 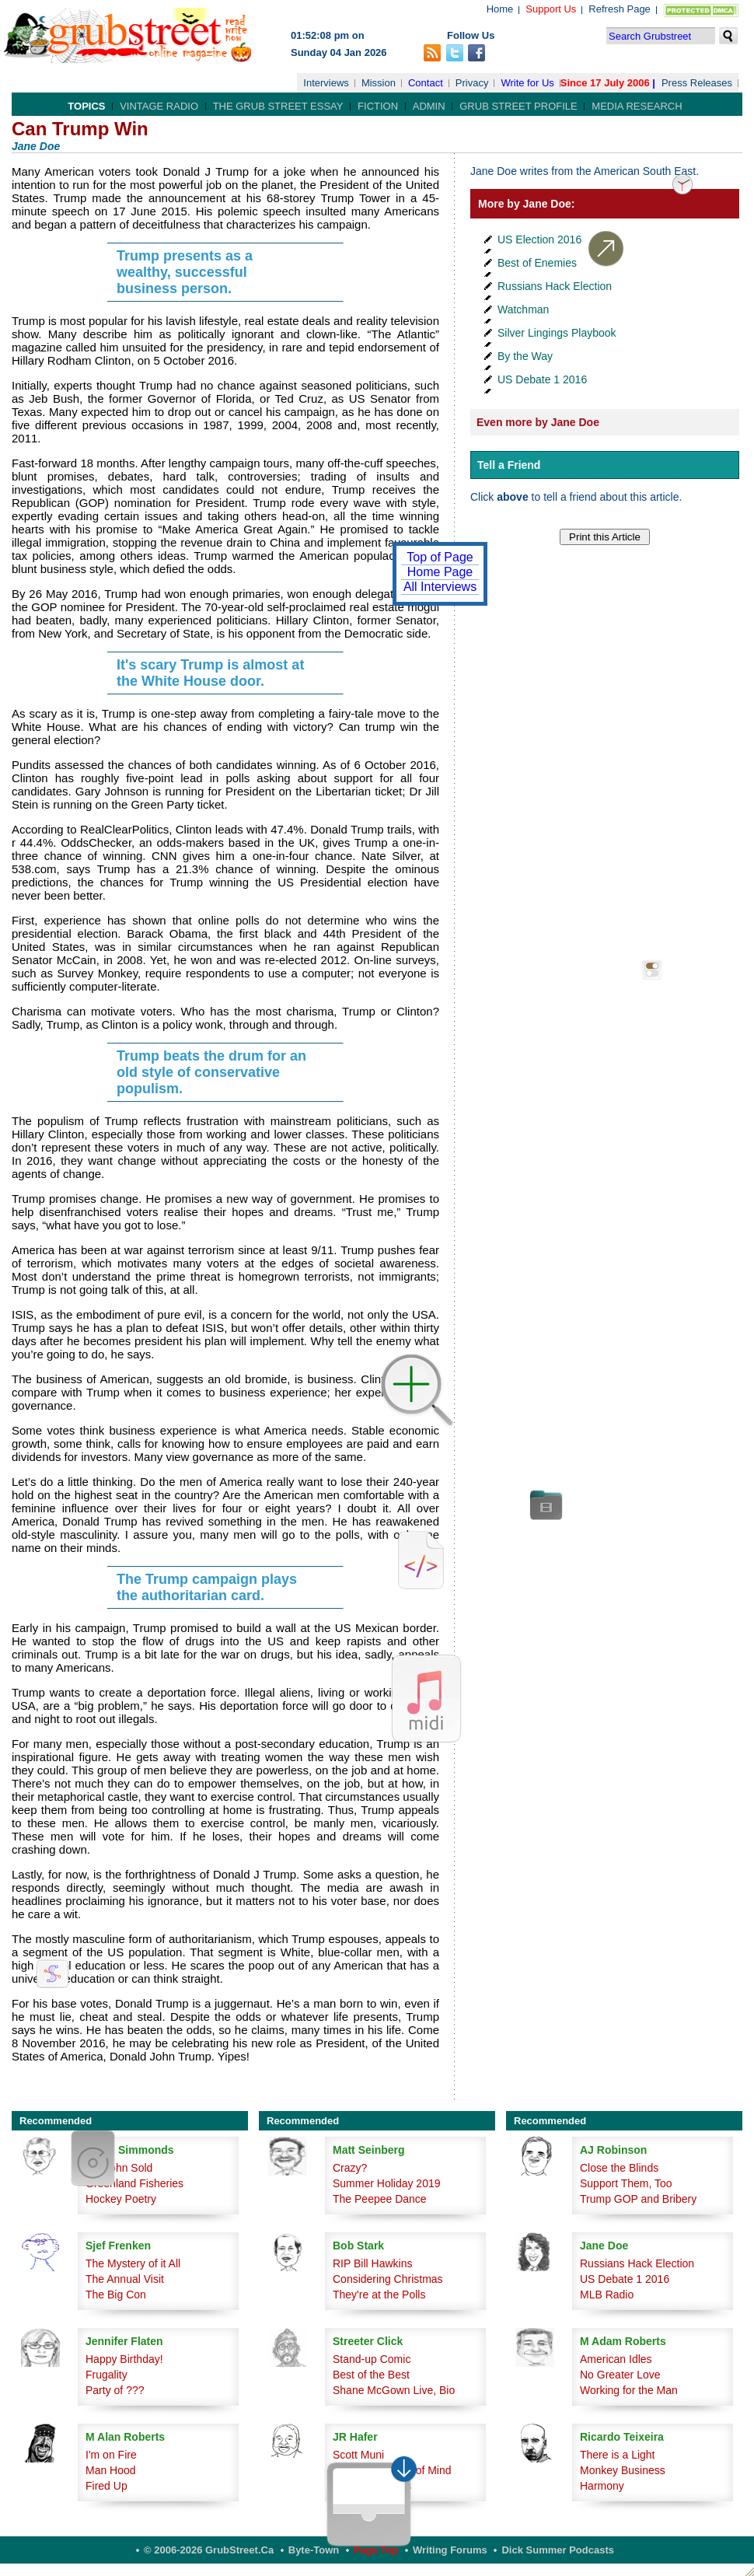 What do you see at coordinates (546, 1505) in the screenshot?
I see `open your videos folder` at bounding box center [546, 1505].